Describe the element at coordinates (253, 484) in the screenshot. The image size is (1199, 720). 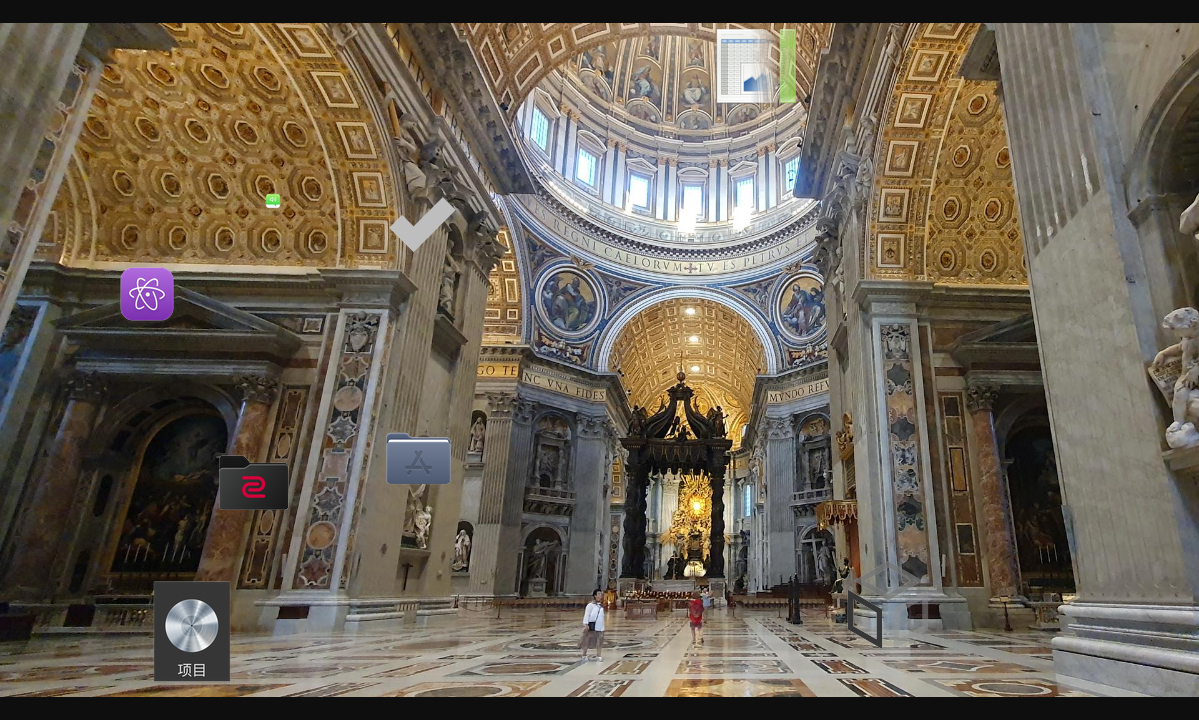
I see `folder containing BenQ ZOWIE gaming peripherals software or drivers` at that location.